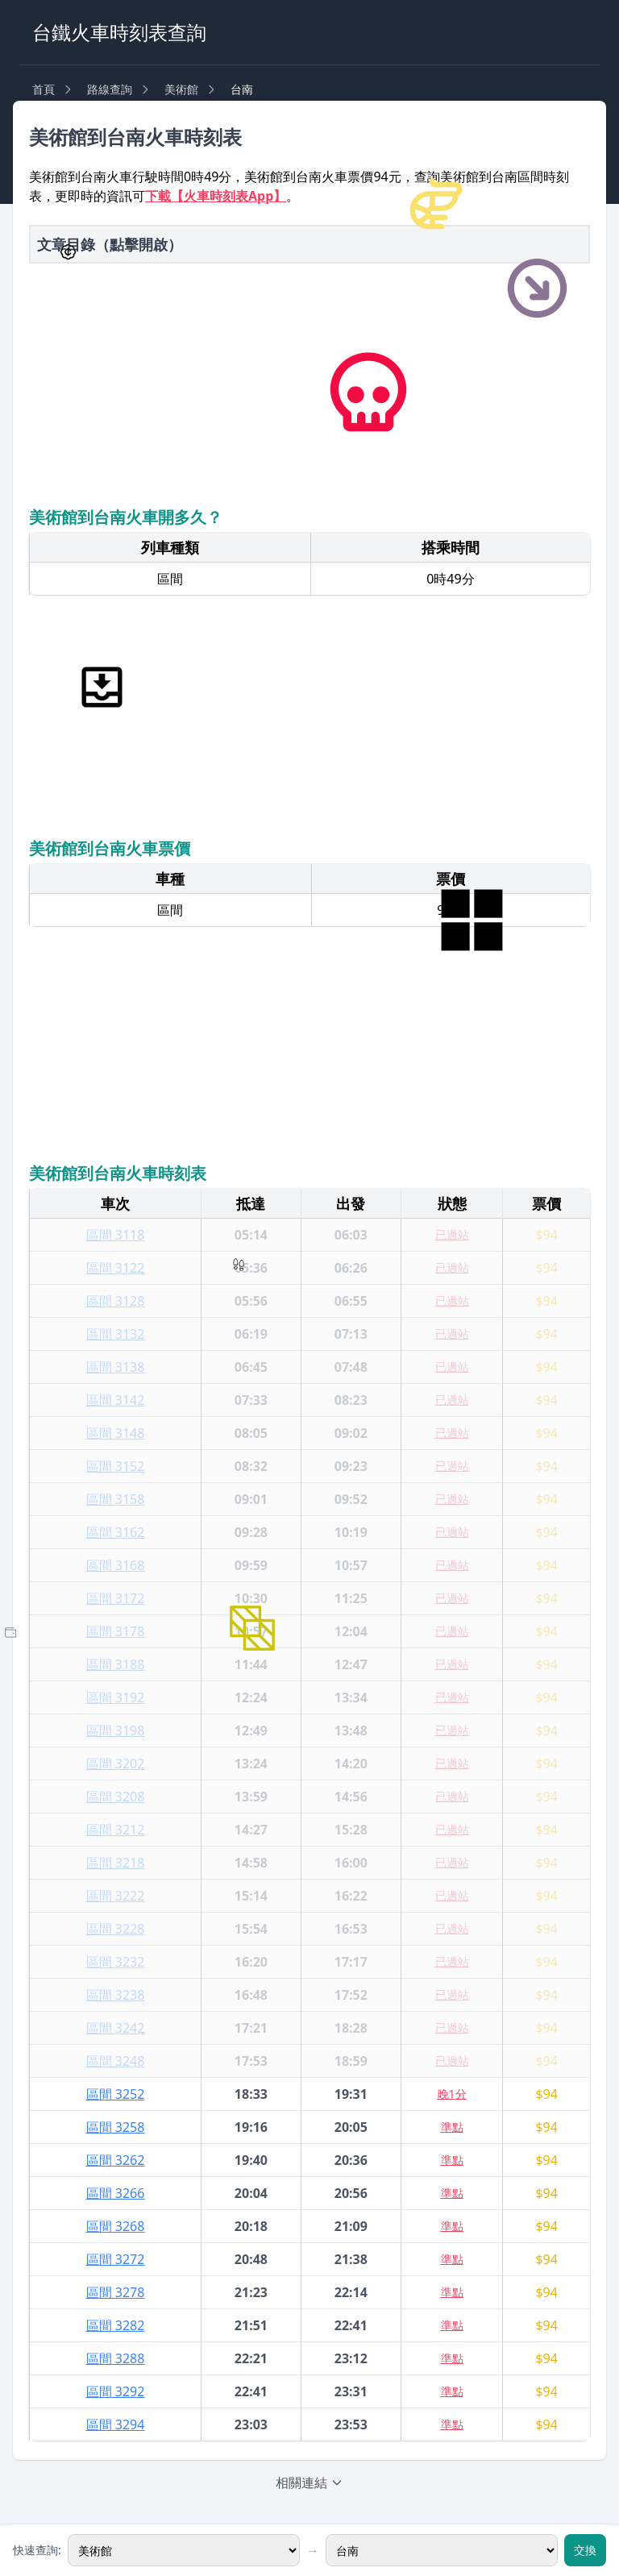 This screenshot has width=619, height=2576. I want to click on select shrimp or shellfish as a food preference, so click(436, 205).